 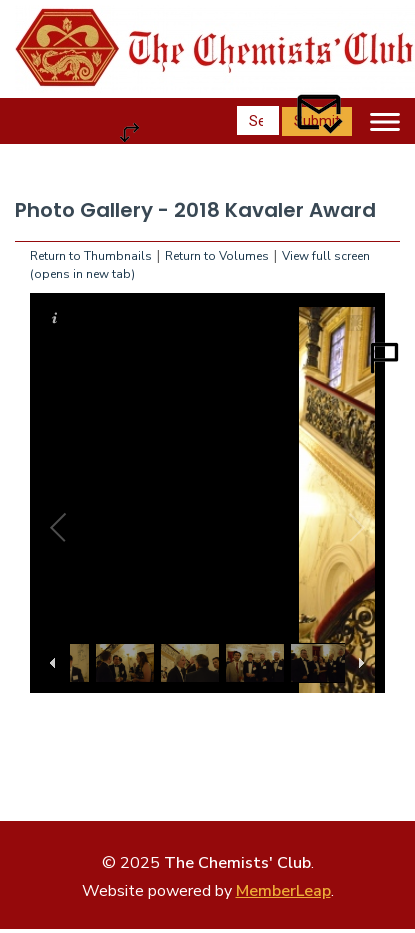 What do you see at coordinates (319, 112) in the screenshot?
I see `mark an email as read` at bounding box center [319, 112].